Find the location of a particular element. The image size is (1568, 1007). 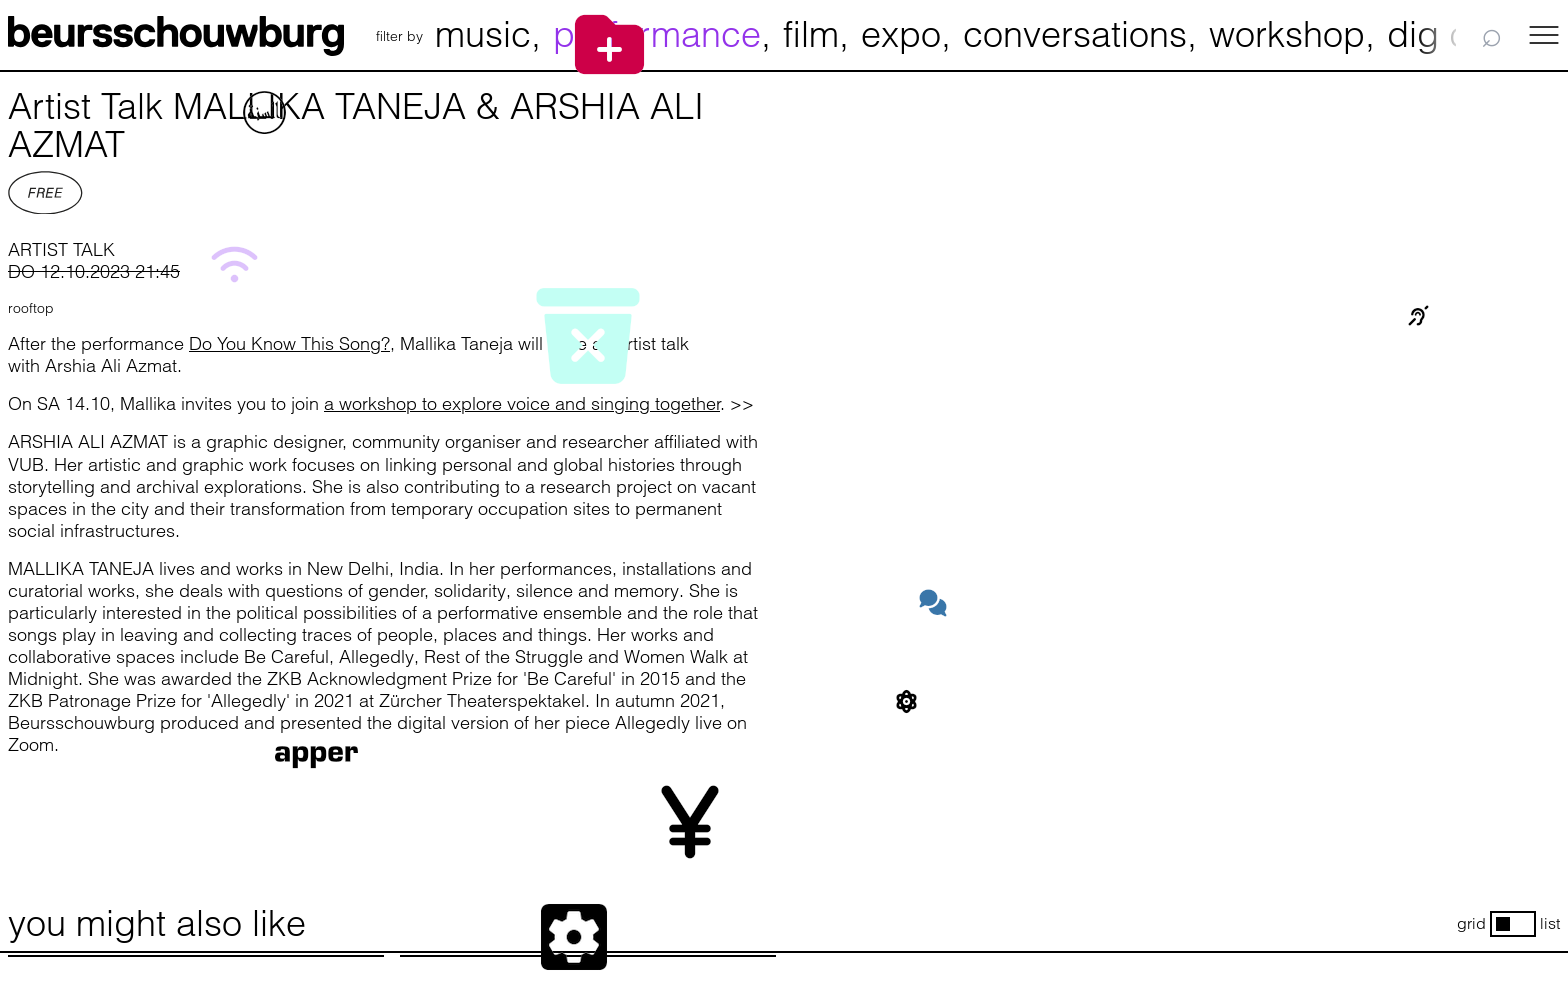

indicates strong wifi connection is located at coordinates (234, 264).